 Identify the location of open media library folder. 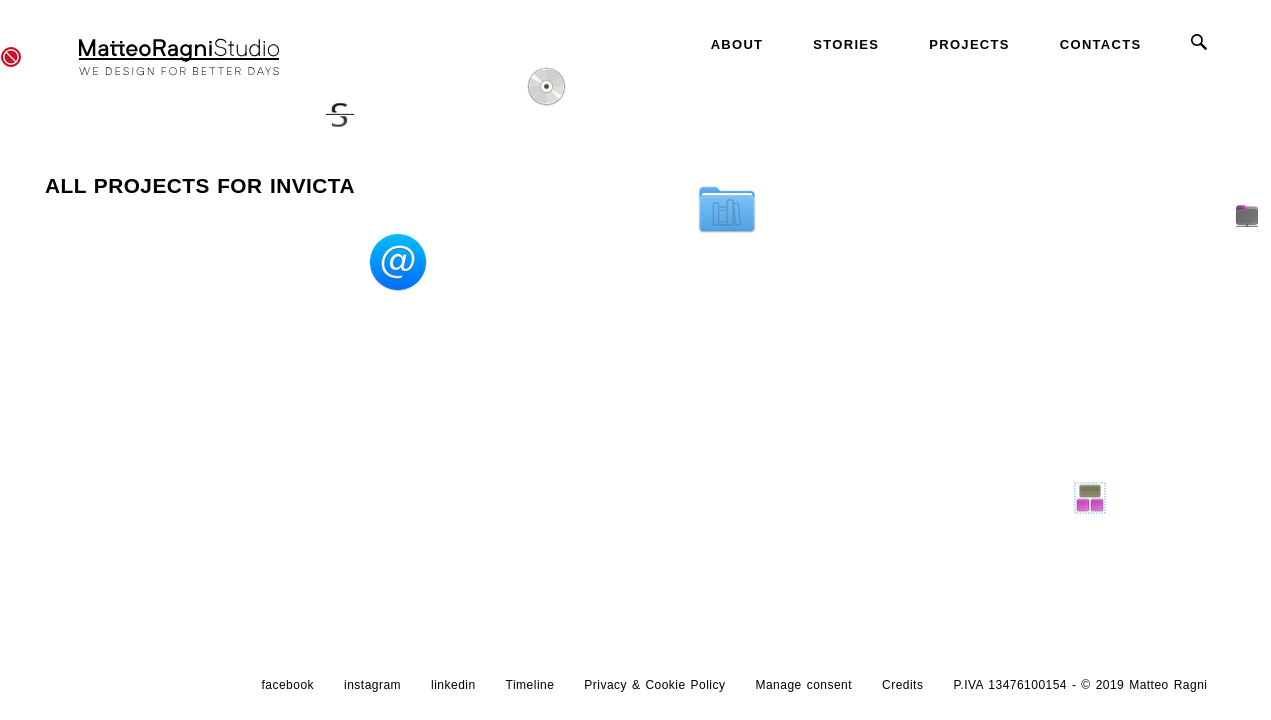
(727, 209).